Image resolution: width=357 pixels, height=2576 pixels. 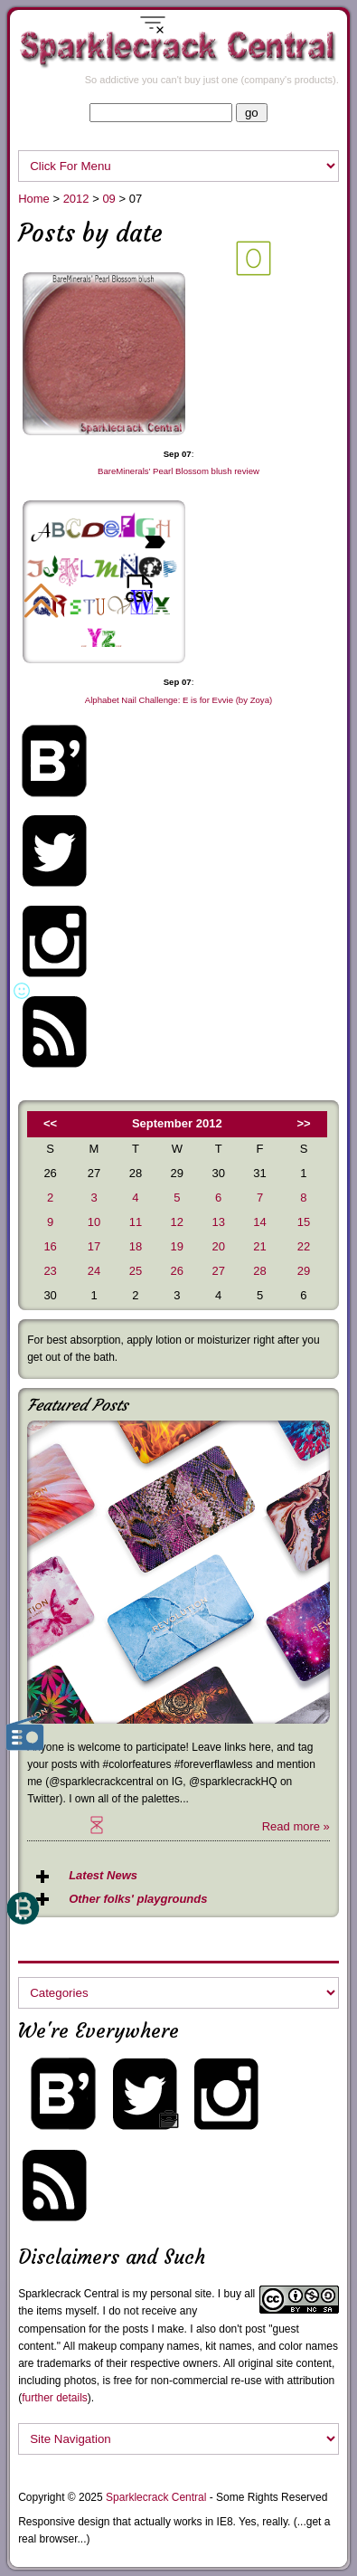 I want to click on represents the number zero in a numeric input or display, so click(x=253, y=258).